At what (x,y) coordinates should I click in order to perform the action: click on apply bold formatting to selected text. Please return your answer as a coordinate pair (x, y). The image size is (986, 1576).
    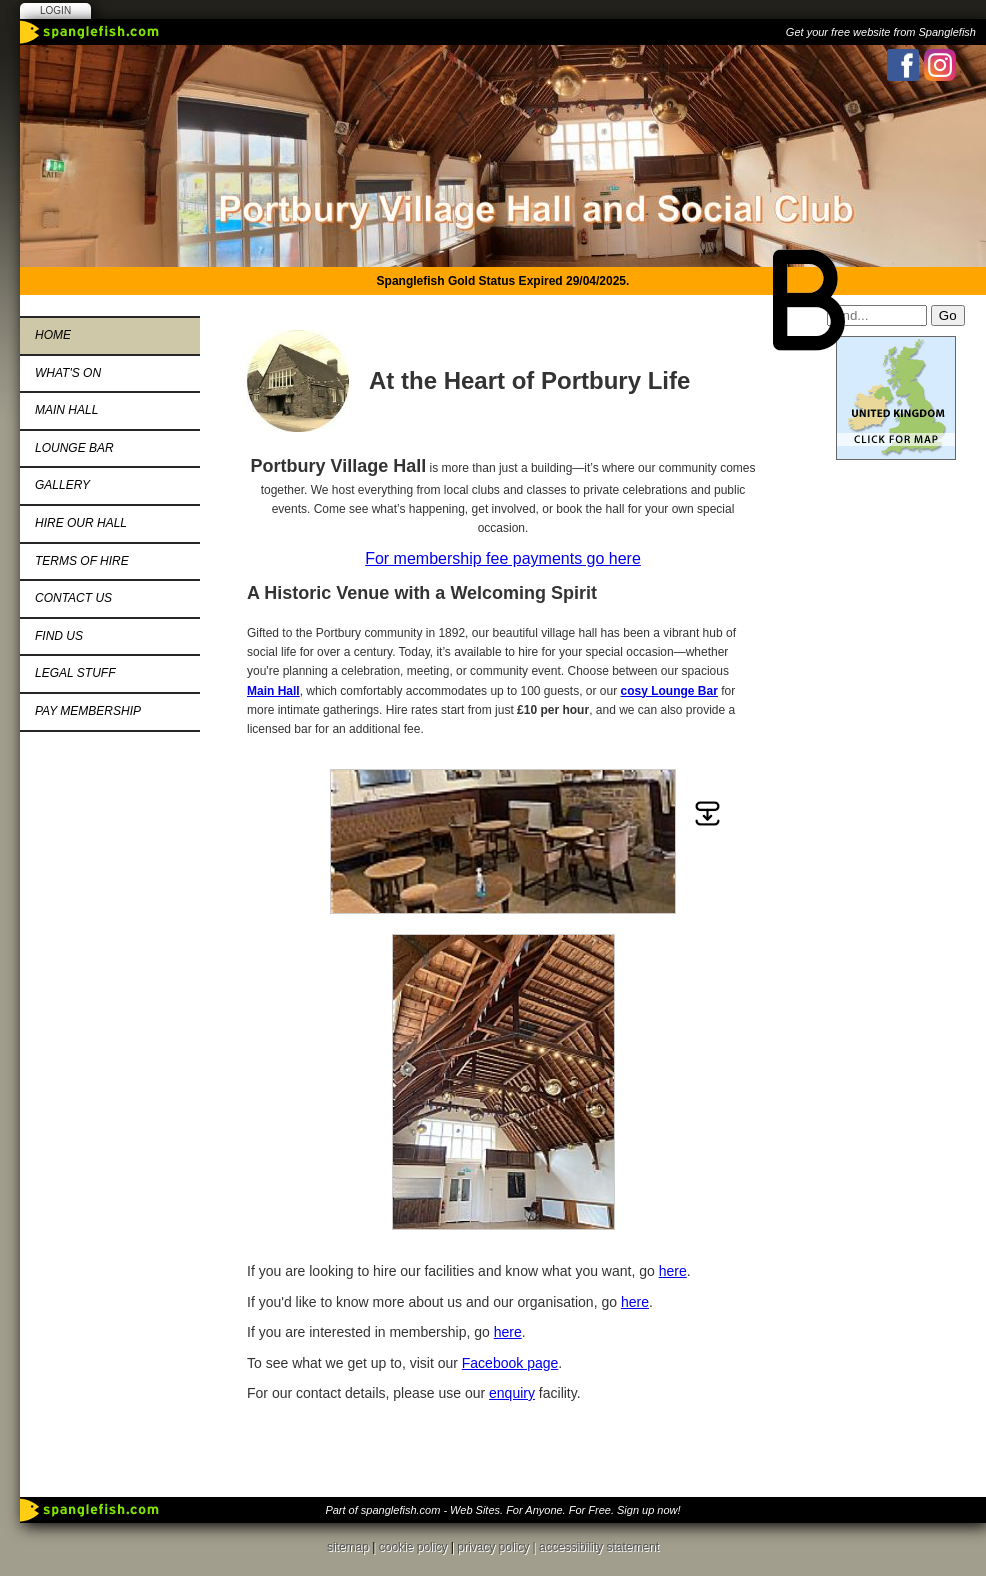
    Looking at the image, I should click on (809, 300).